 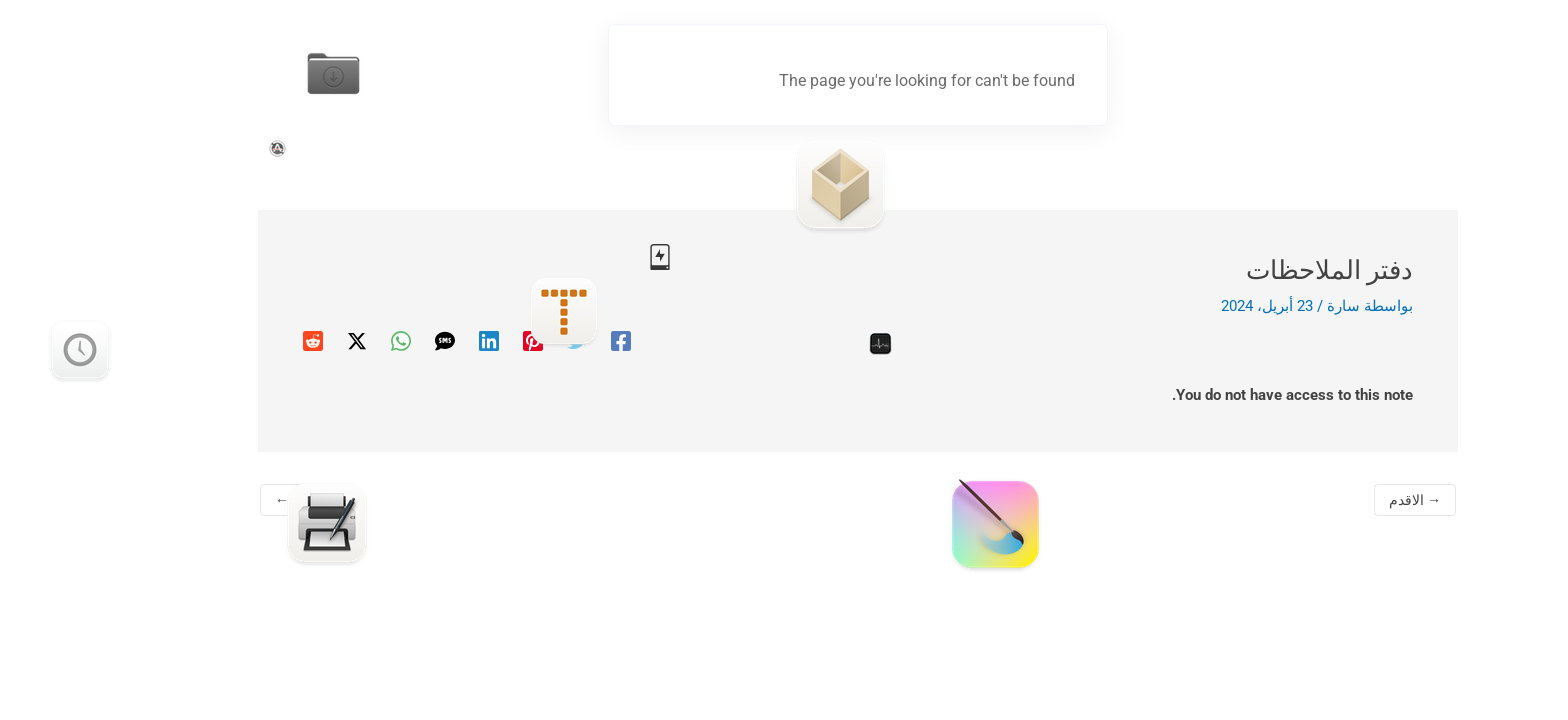 I want to click on indicates uninterruptible power supply (UPS) device connected, so click(x=660, y=257).